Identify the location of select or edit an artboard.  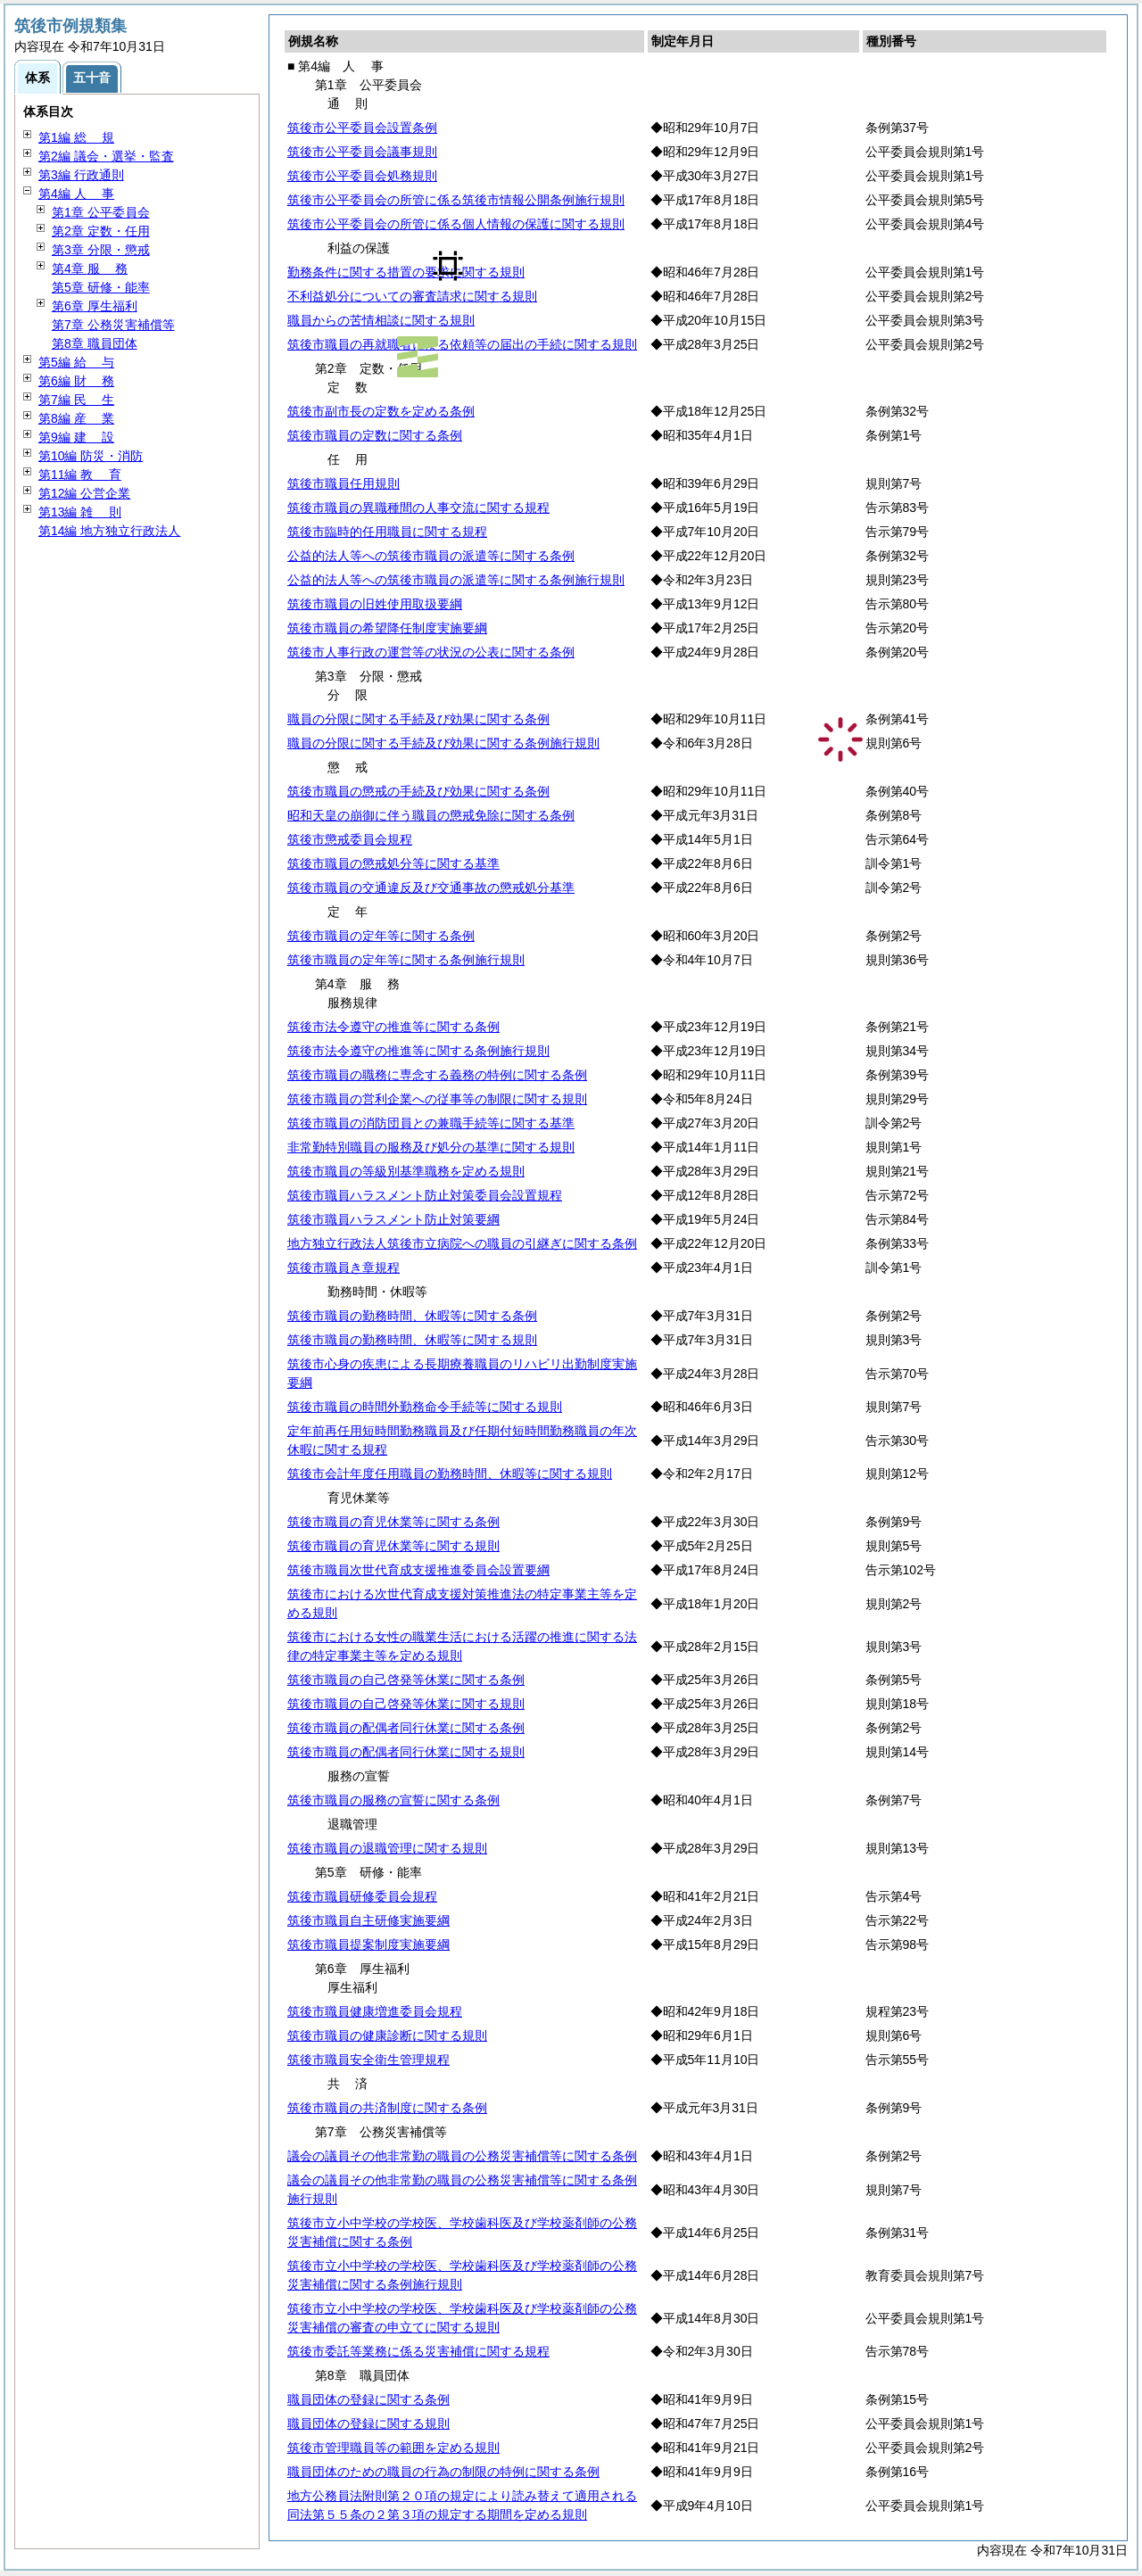
(448, 266).